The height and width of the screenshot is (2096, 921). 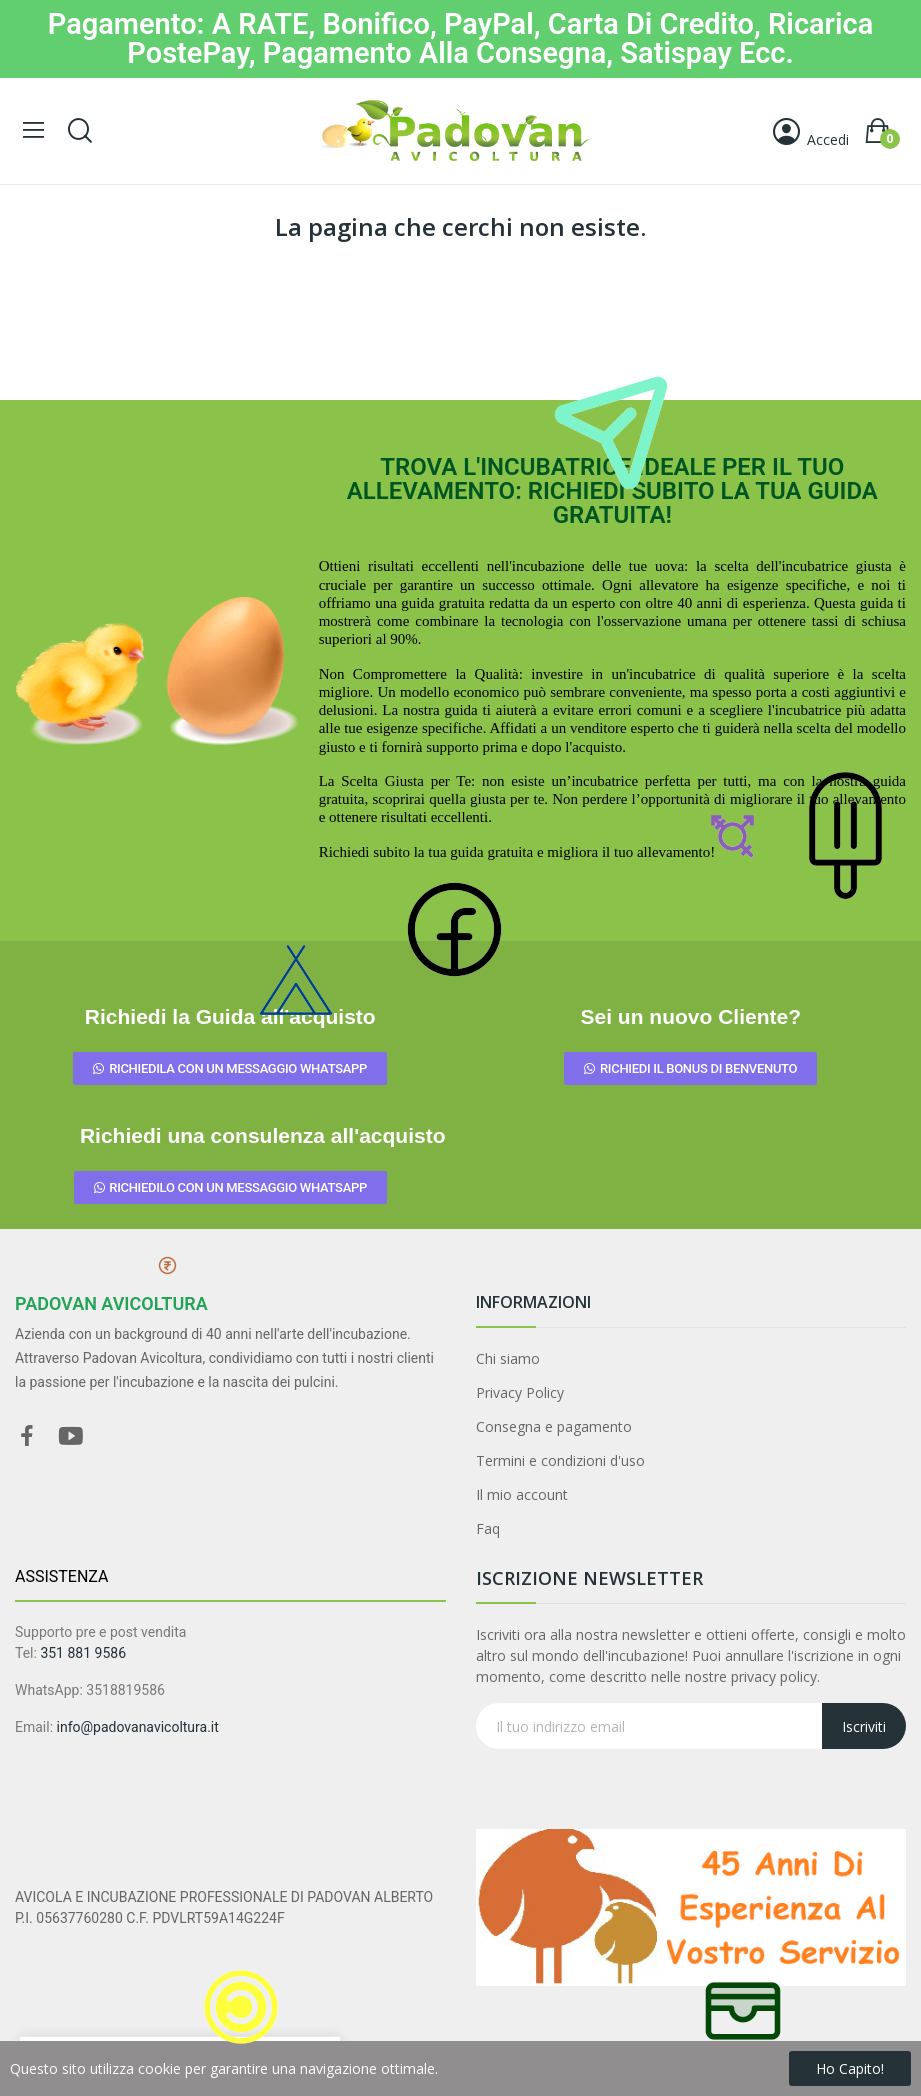 What do you see at coordinates (615, 429) in the screenshot?
I see `send a message` at bounding box center [615, 429].